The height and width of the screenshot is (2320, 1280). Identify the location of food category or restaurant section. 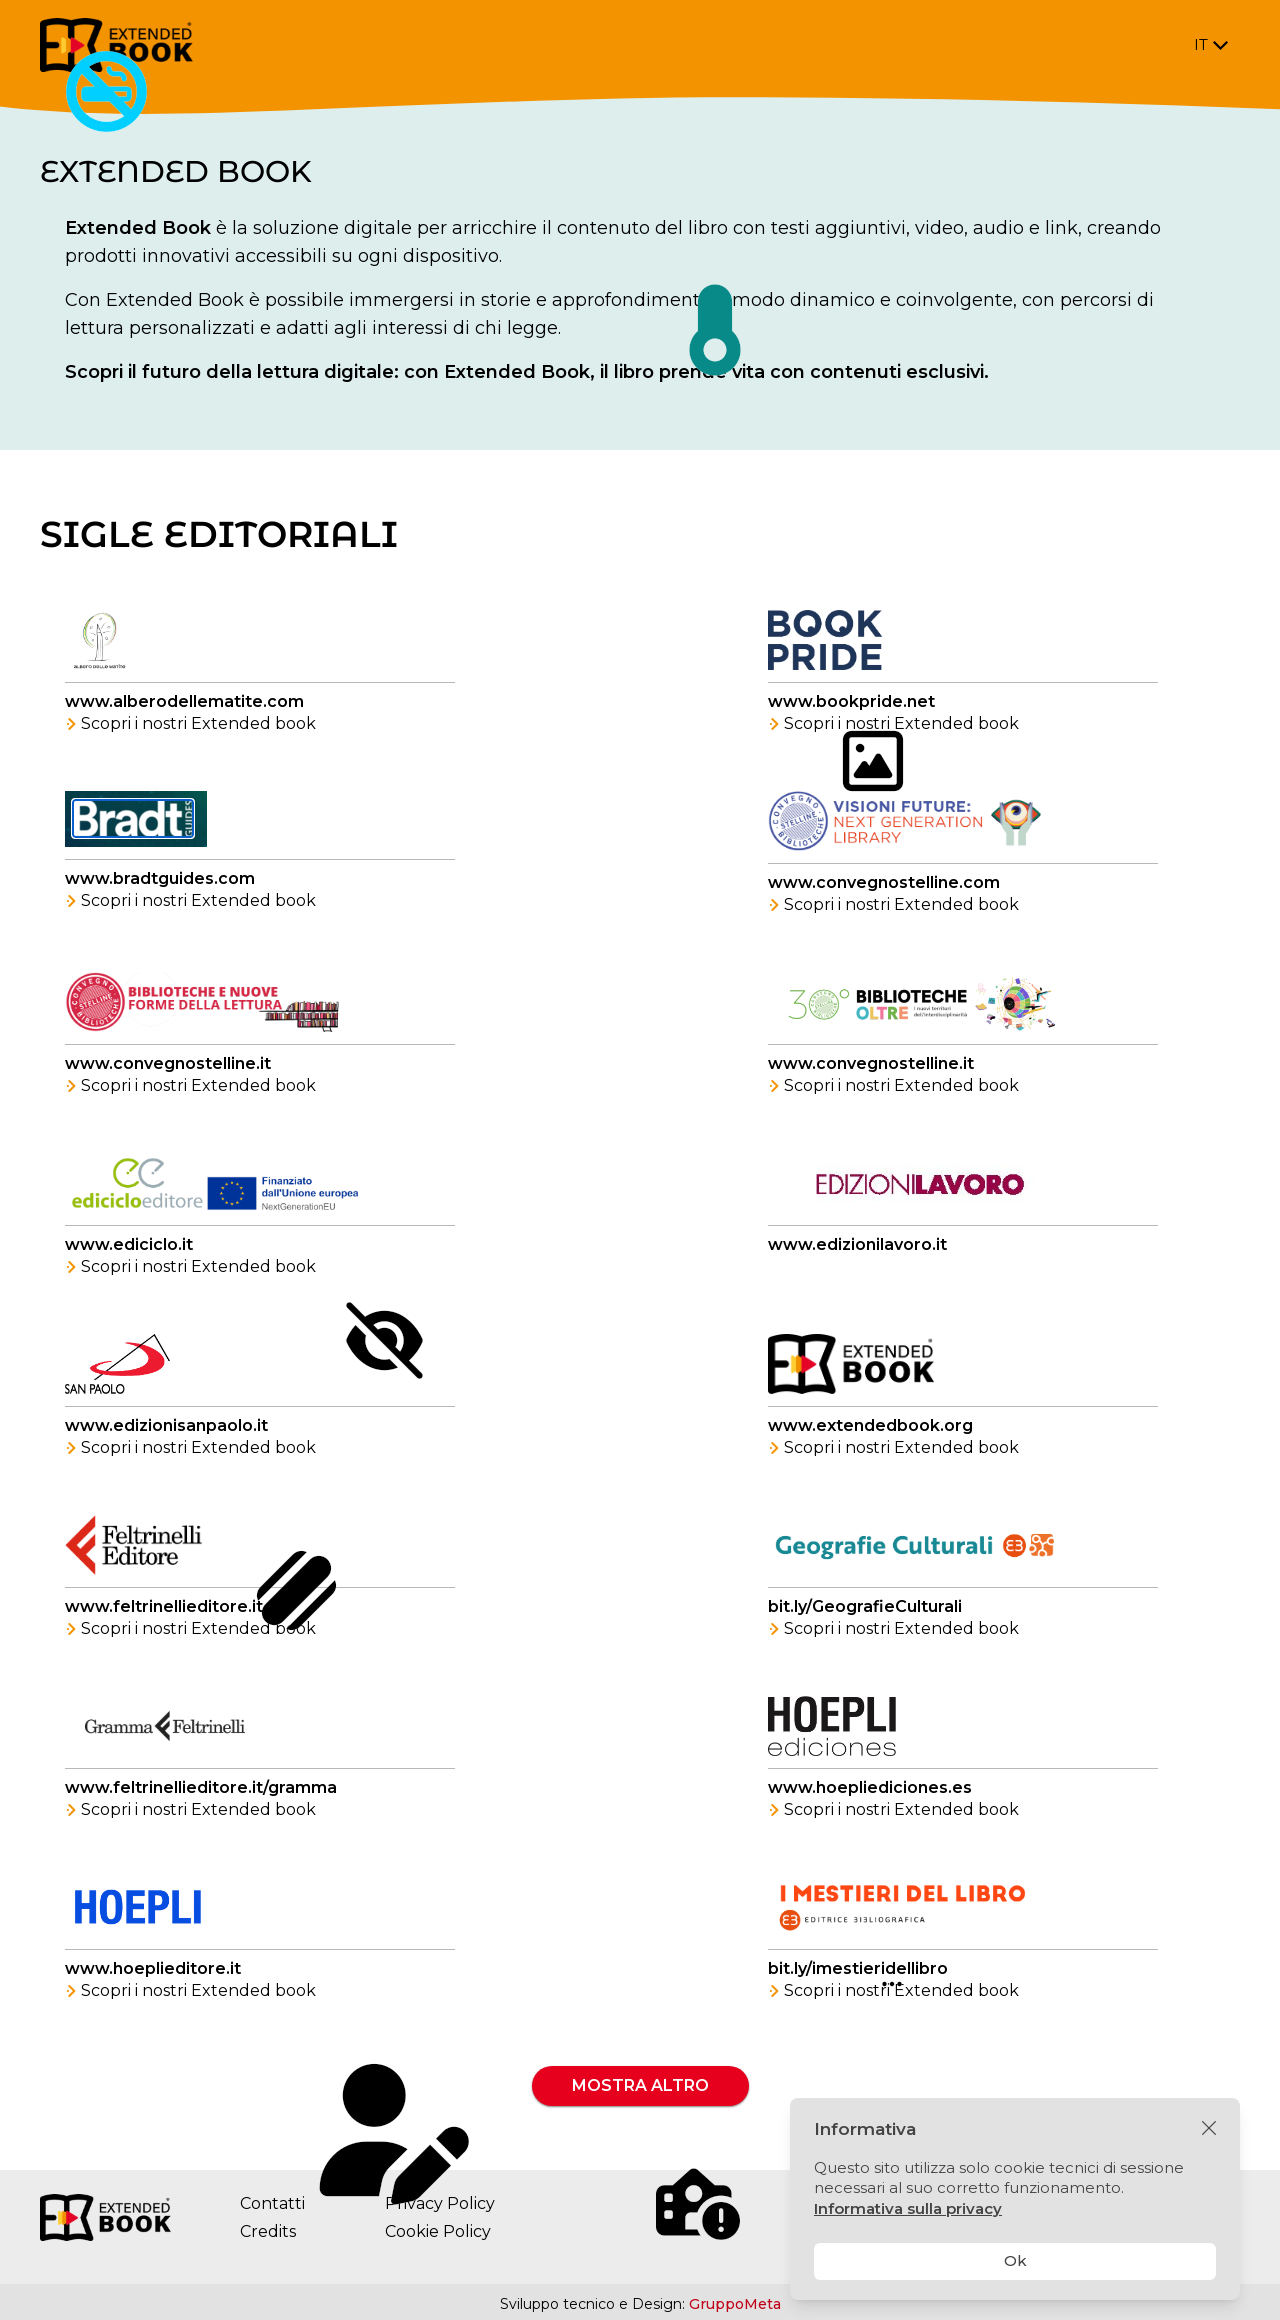
(296, 1590).